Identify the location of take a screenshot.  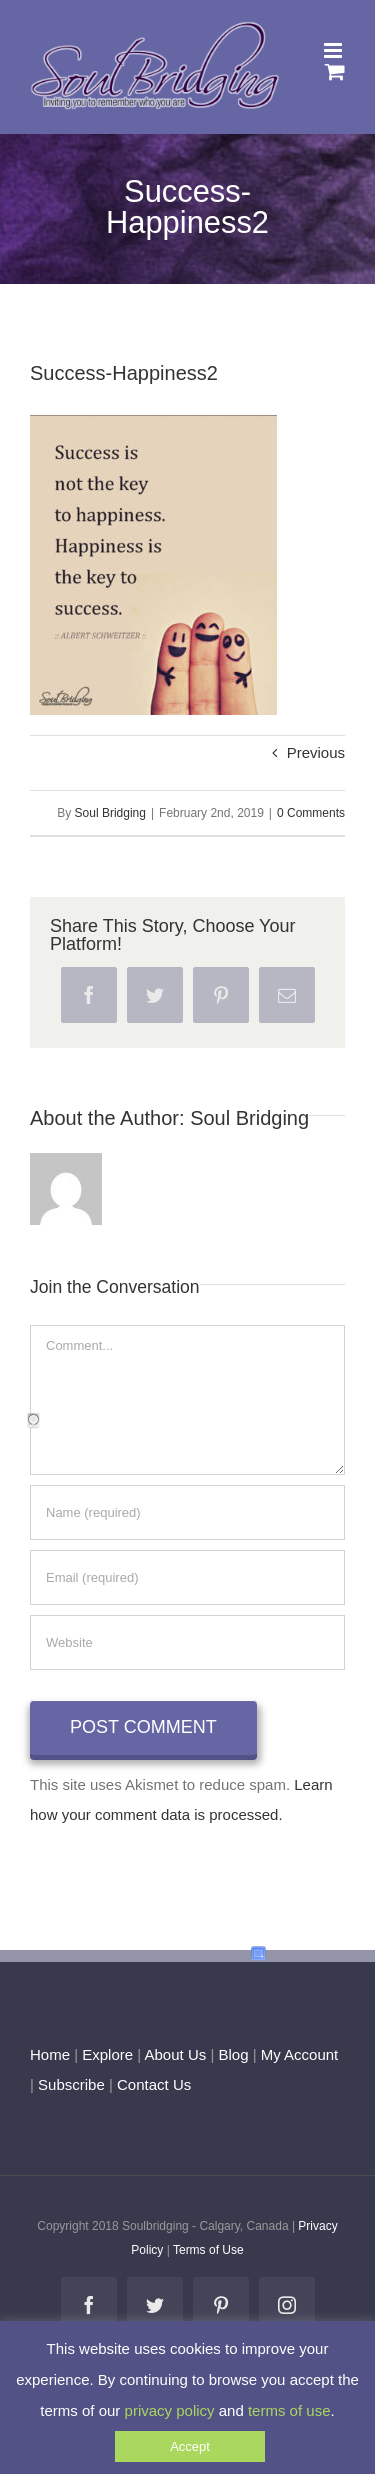
(258, 1953).